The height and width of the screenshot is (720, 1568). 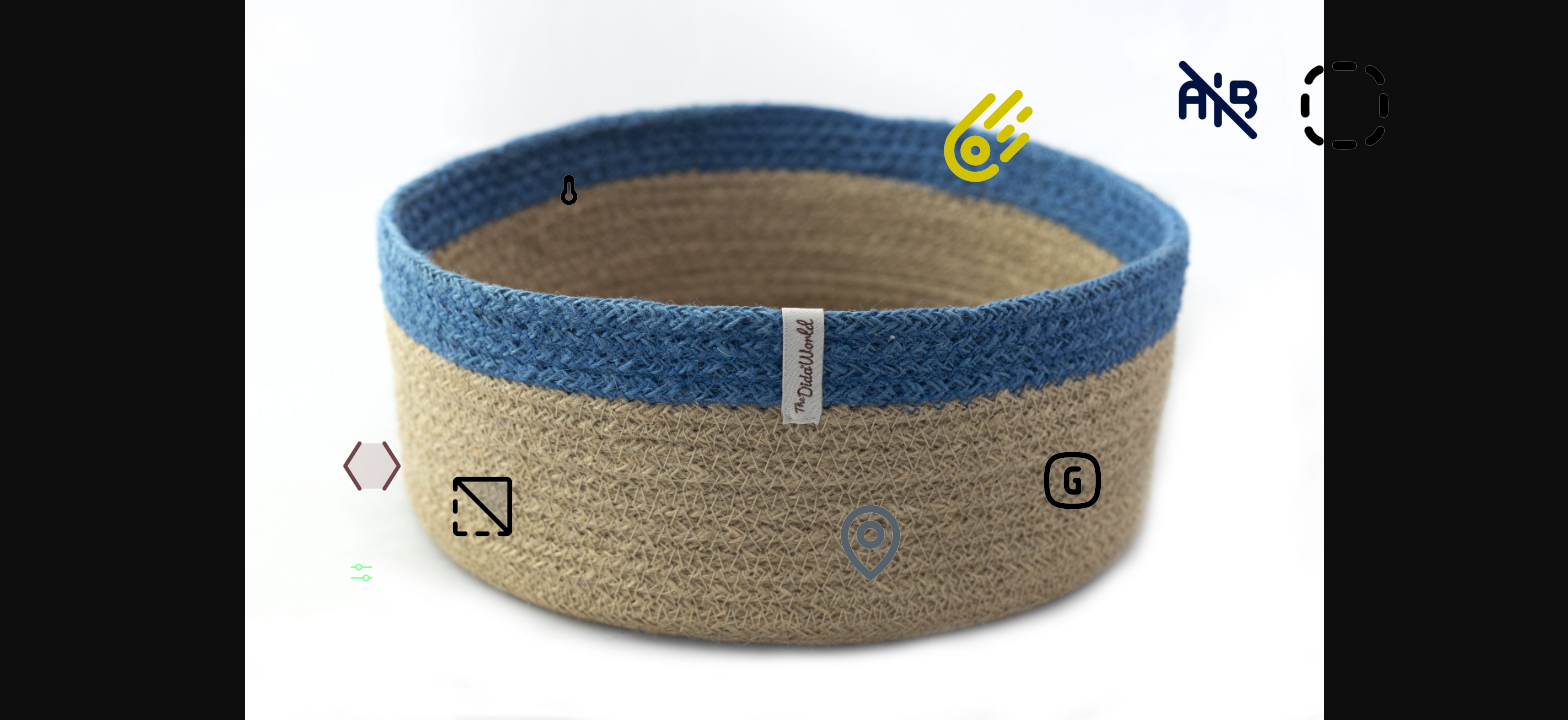 What do you see at coordinates (988, 137) in the screenshot?
I see `indicates a trending or viral item` at bounding box center [988, 137].